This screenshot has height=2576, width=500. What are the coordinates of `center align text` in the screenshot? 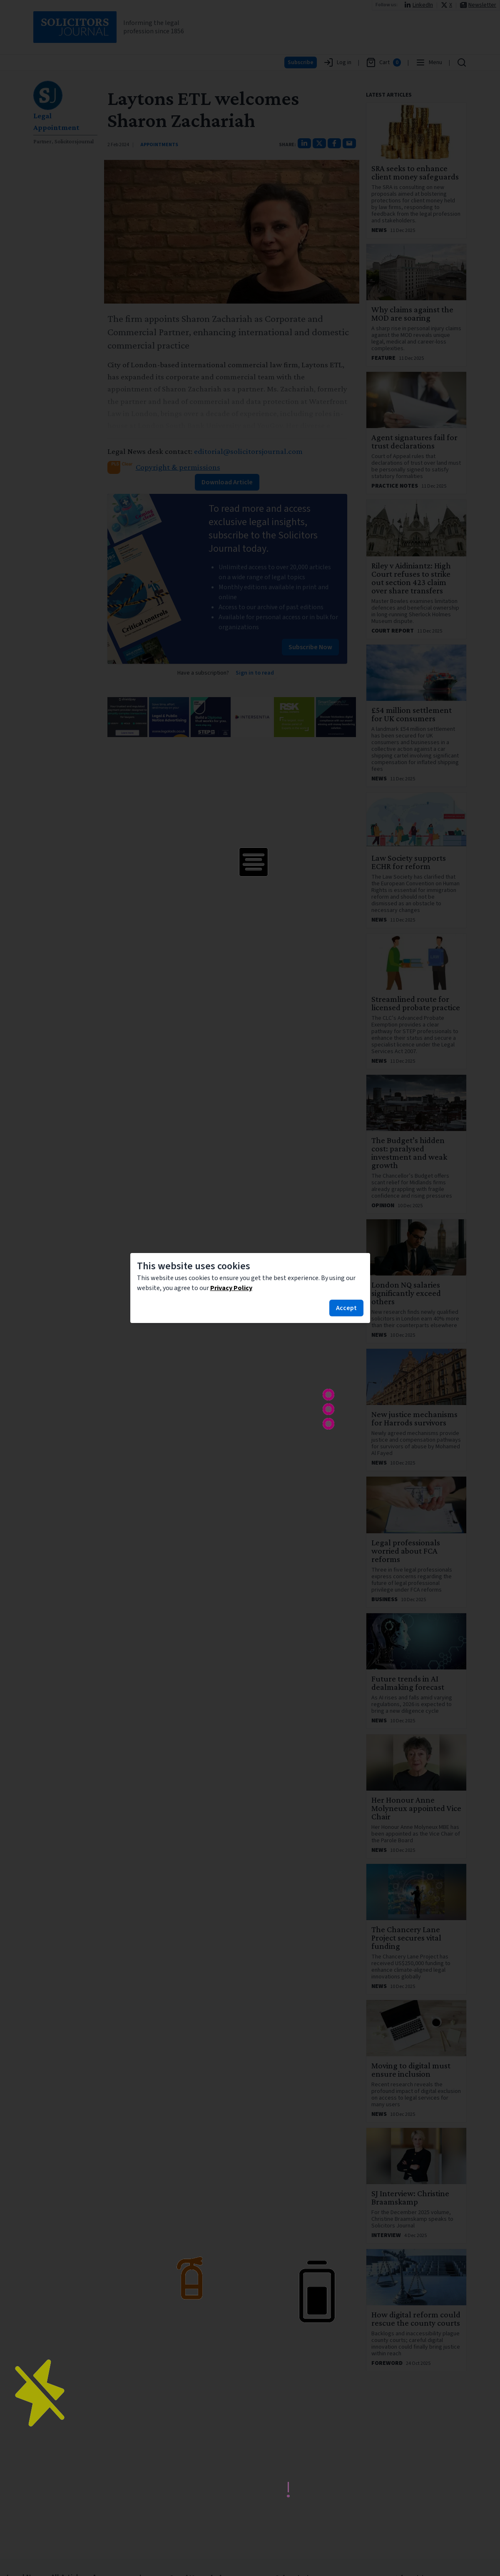 It's located at (254, 862).